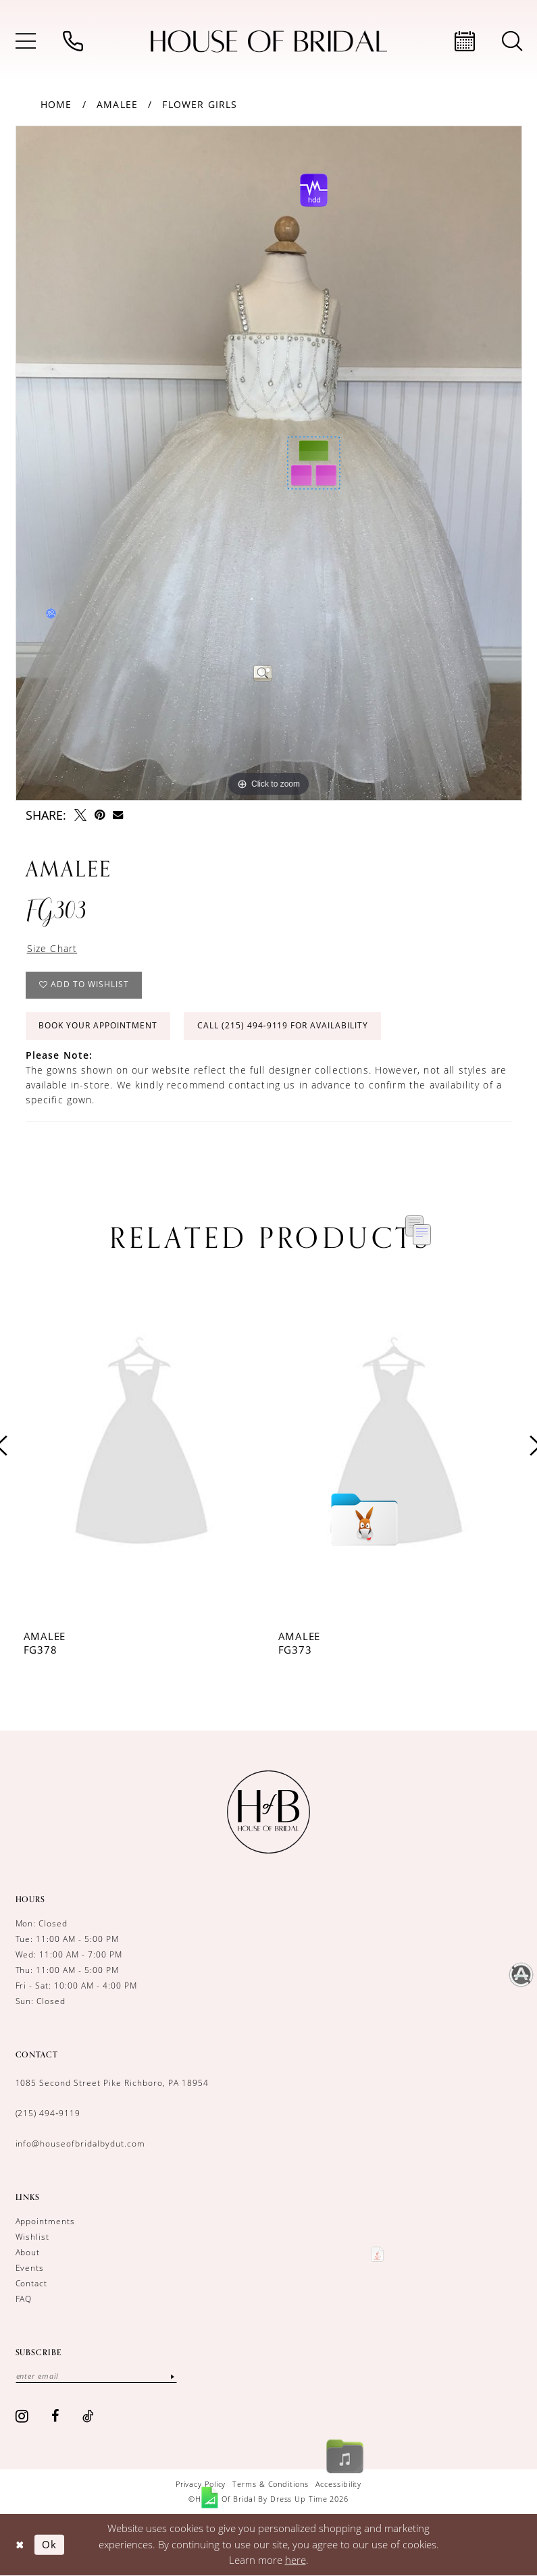 This screenshot has height=2576, width=537. What do you see at coordinates (263, 673) in the screenshot?
I see `open eye of gnome image viewer` at bounding box center [263, 673].